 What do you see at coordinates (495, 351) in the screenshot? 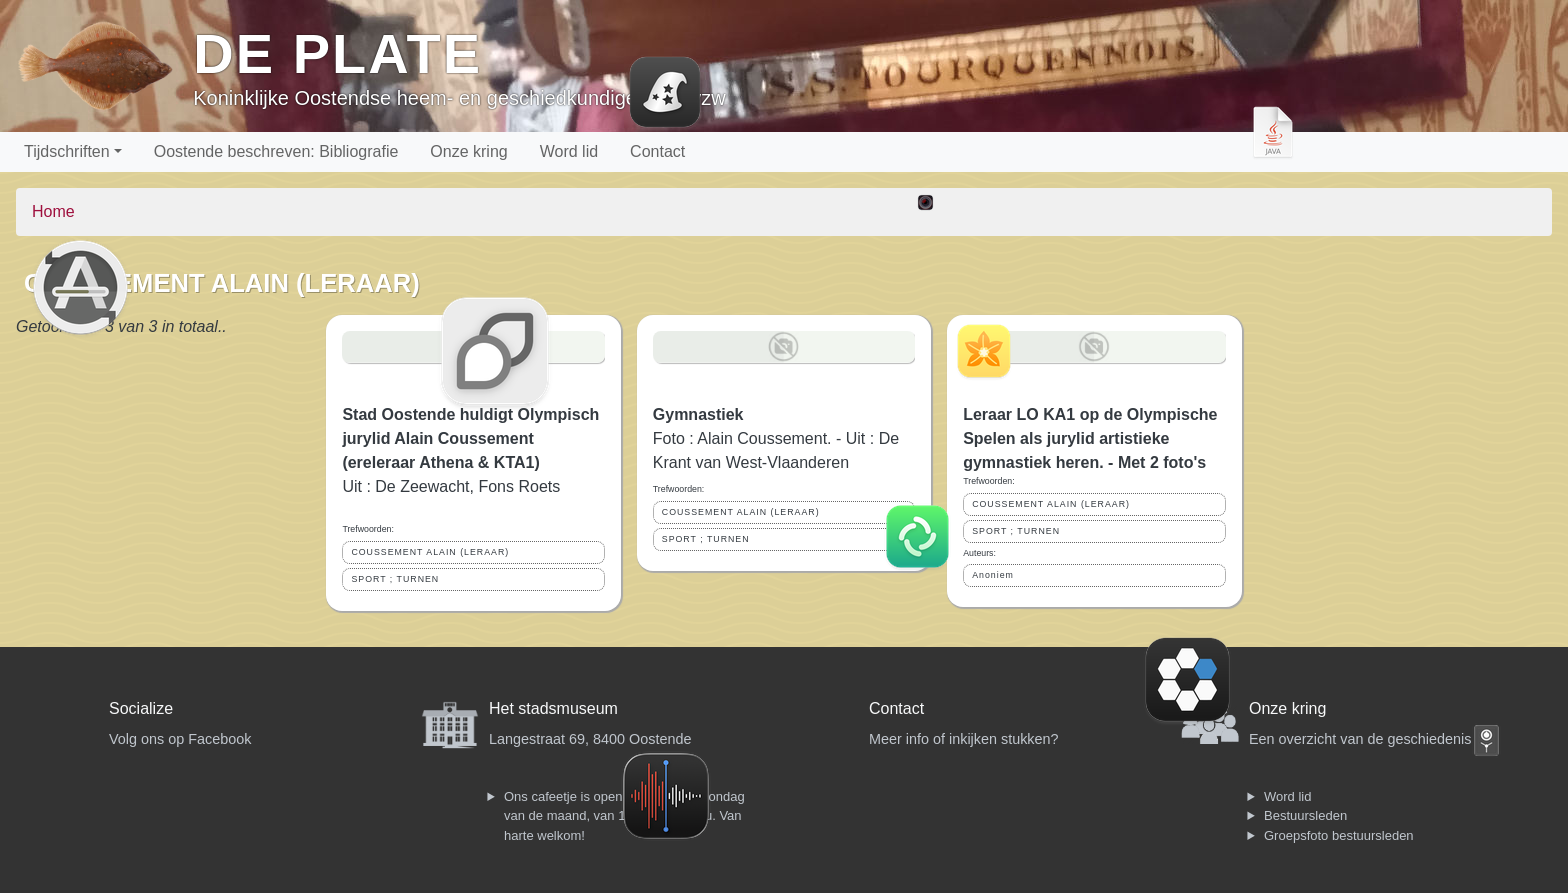
I see `launch the korora linux distribution app` at bounding box center [495, 351].